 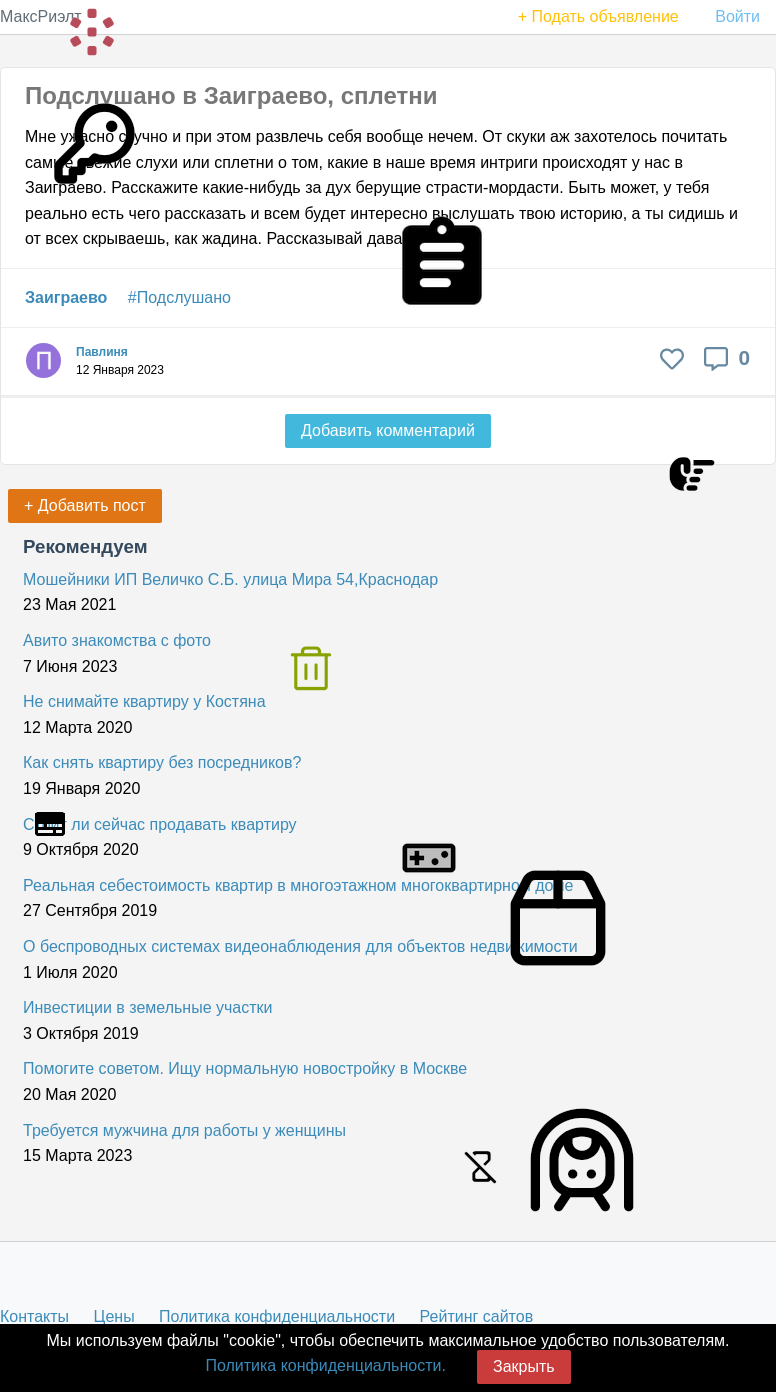 I want to click on view package or shipment details, so click(x=558, y=918).